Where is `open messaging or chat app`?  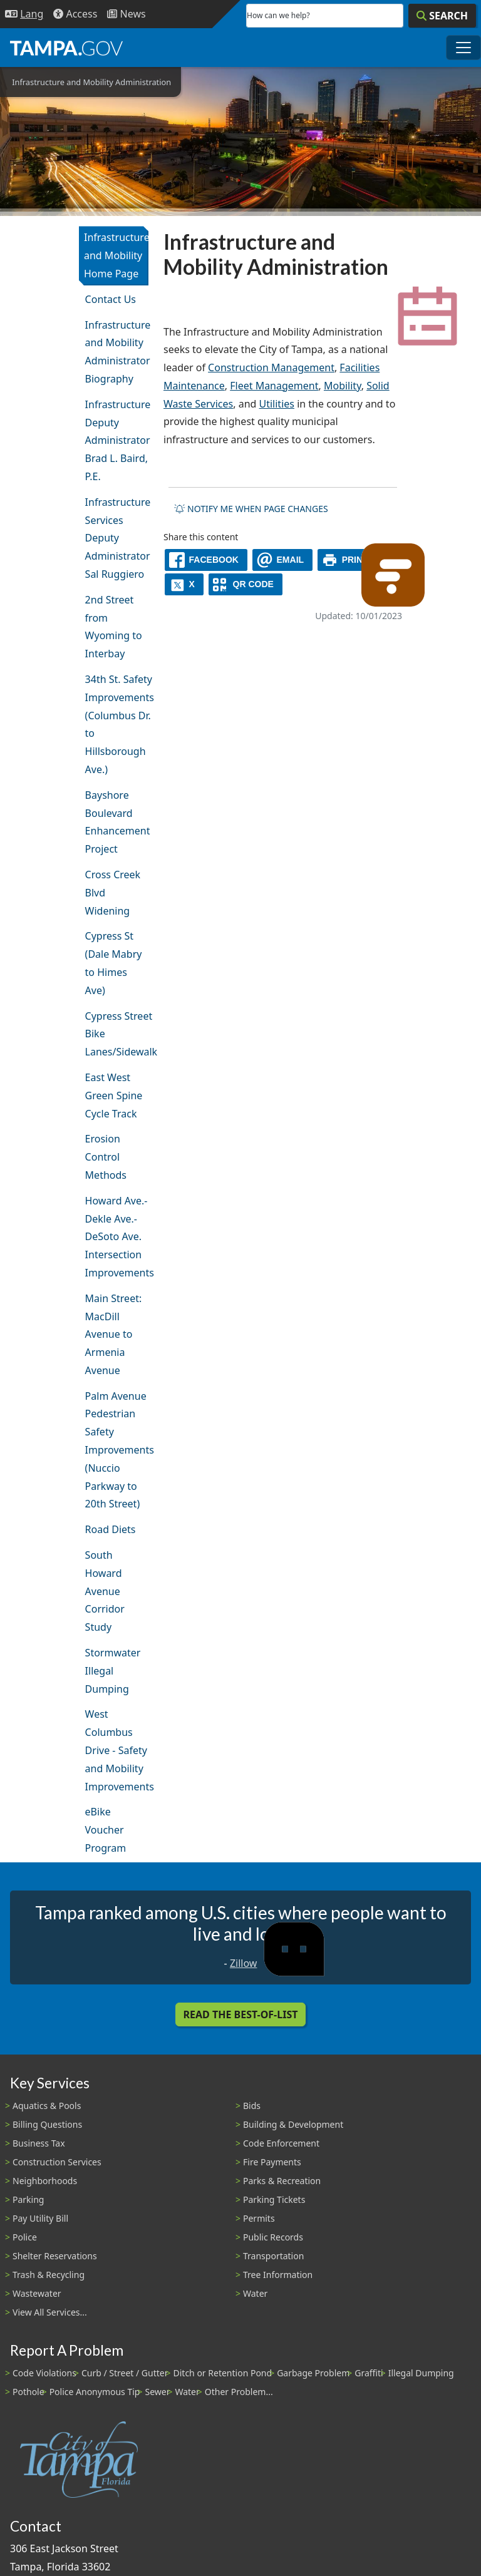
open messaging or chat app is located at coordinates (294, 1949).